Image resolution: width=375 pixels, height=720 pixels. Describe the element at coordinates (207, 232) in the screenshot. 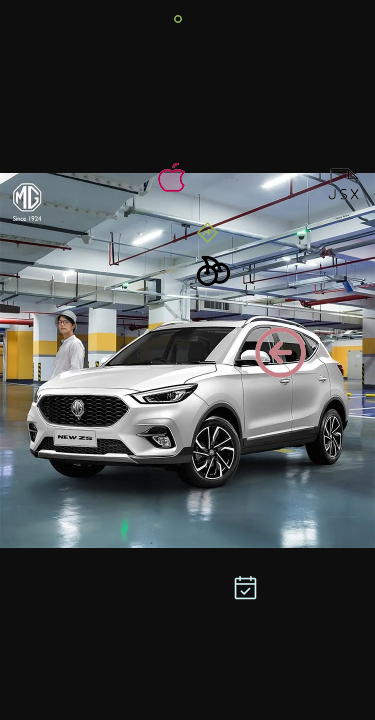

I see `indicates a turn or direction change ahead` at that location.